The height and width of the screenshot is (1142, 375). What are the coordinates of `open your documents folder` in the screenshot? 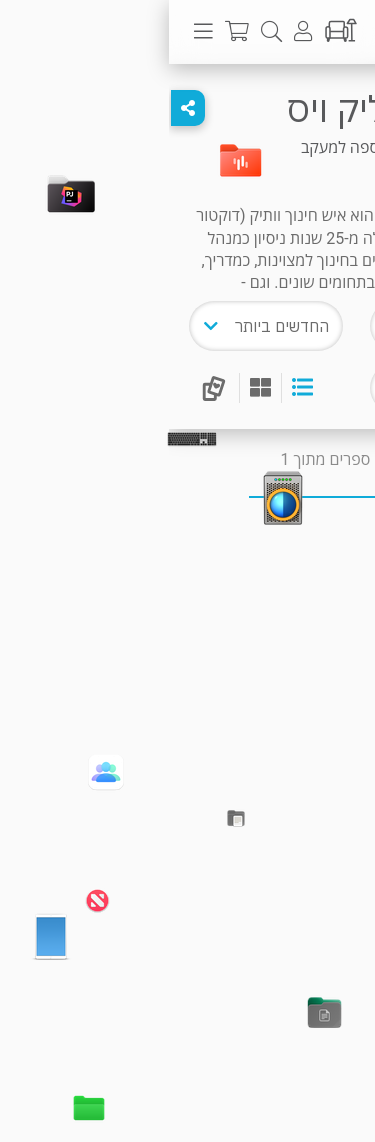 It's located at (324, 1012).